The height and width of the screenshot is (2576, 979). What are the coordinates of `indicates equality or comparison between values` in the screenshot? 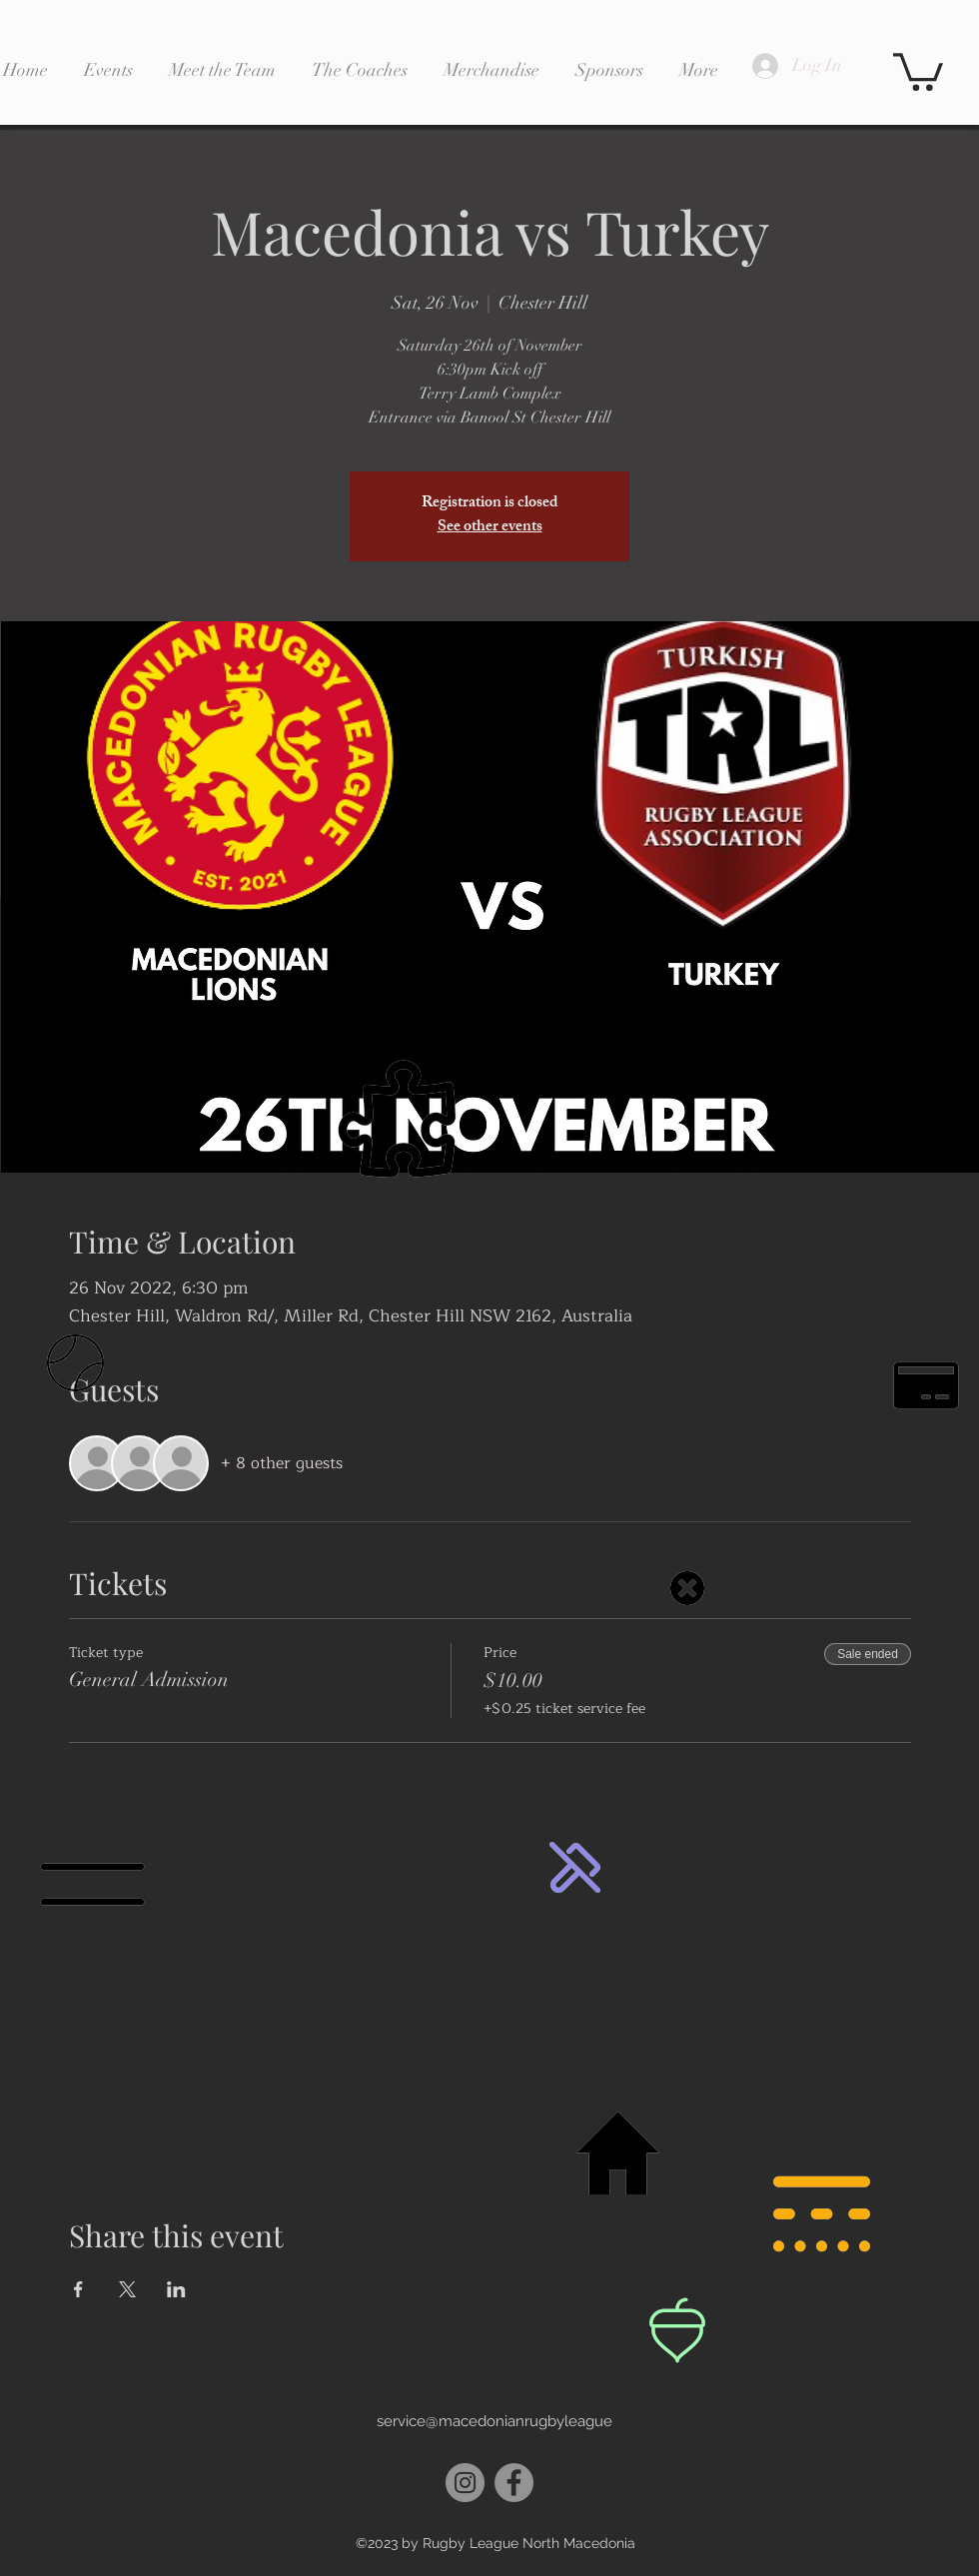 It's located at (92, 1884).